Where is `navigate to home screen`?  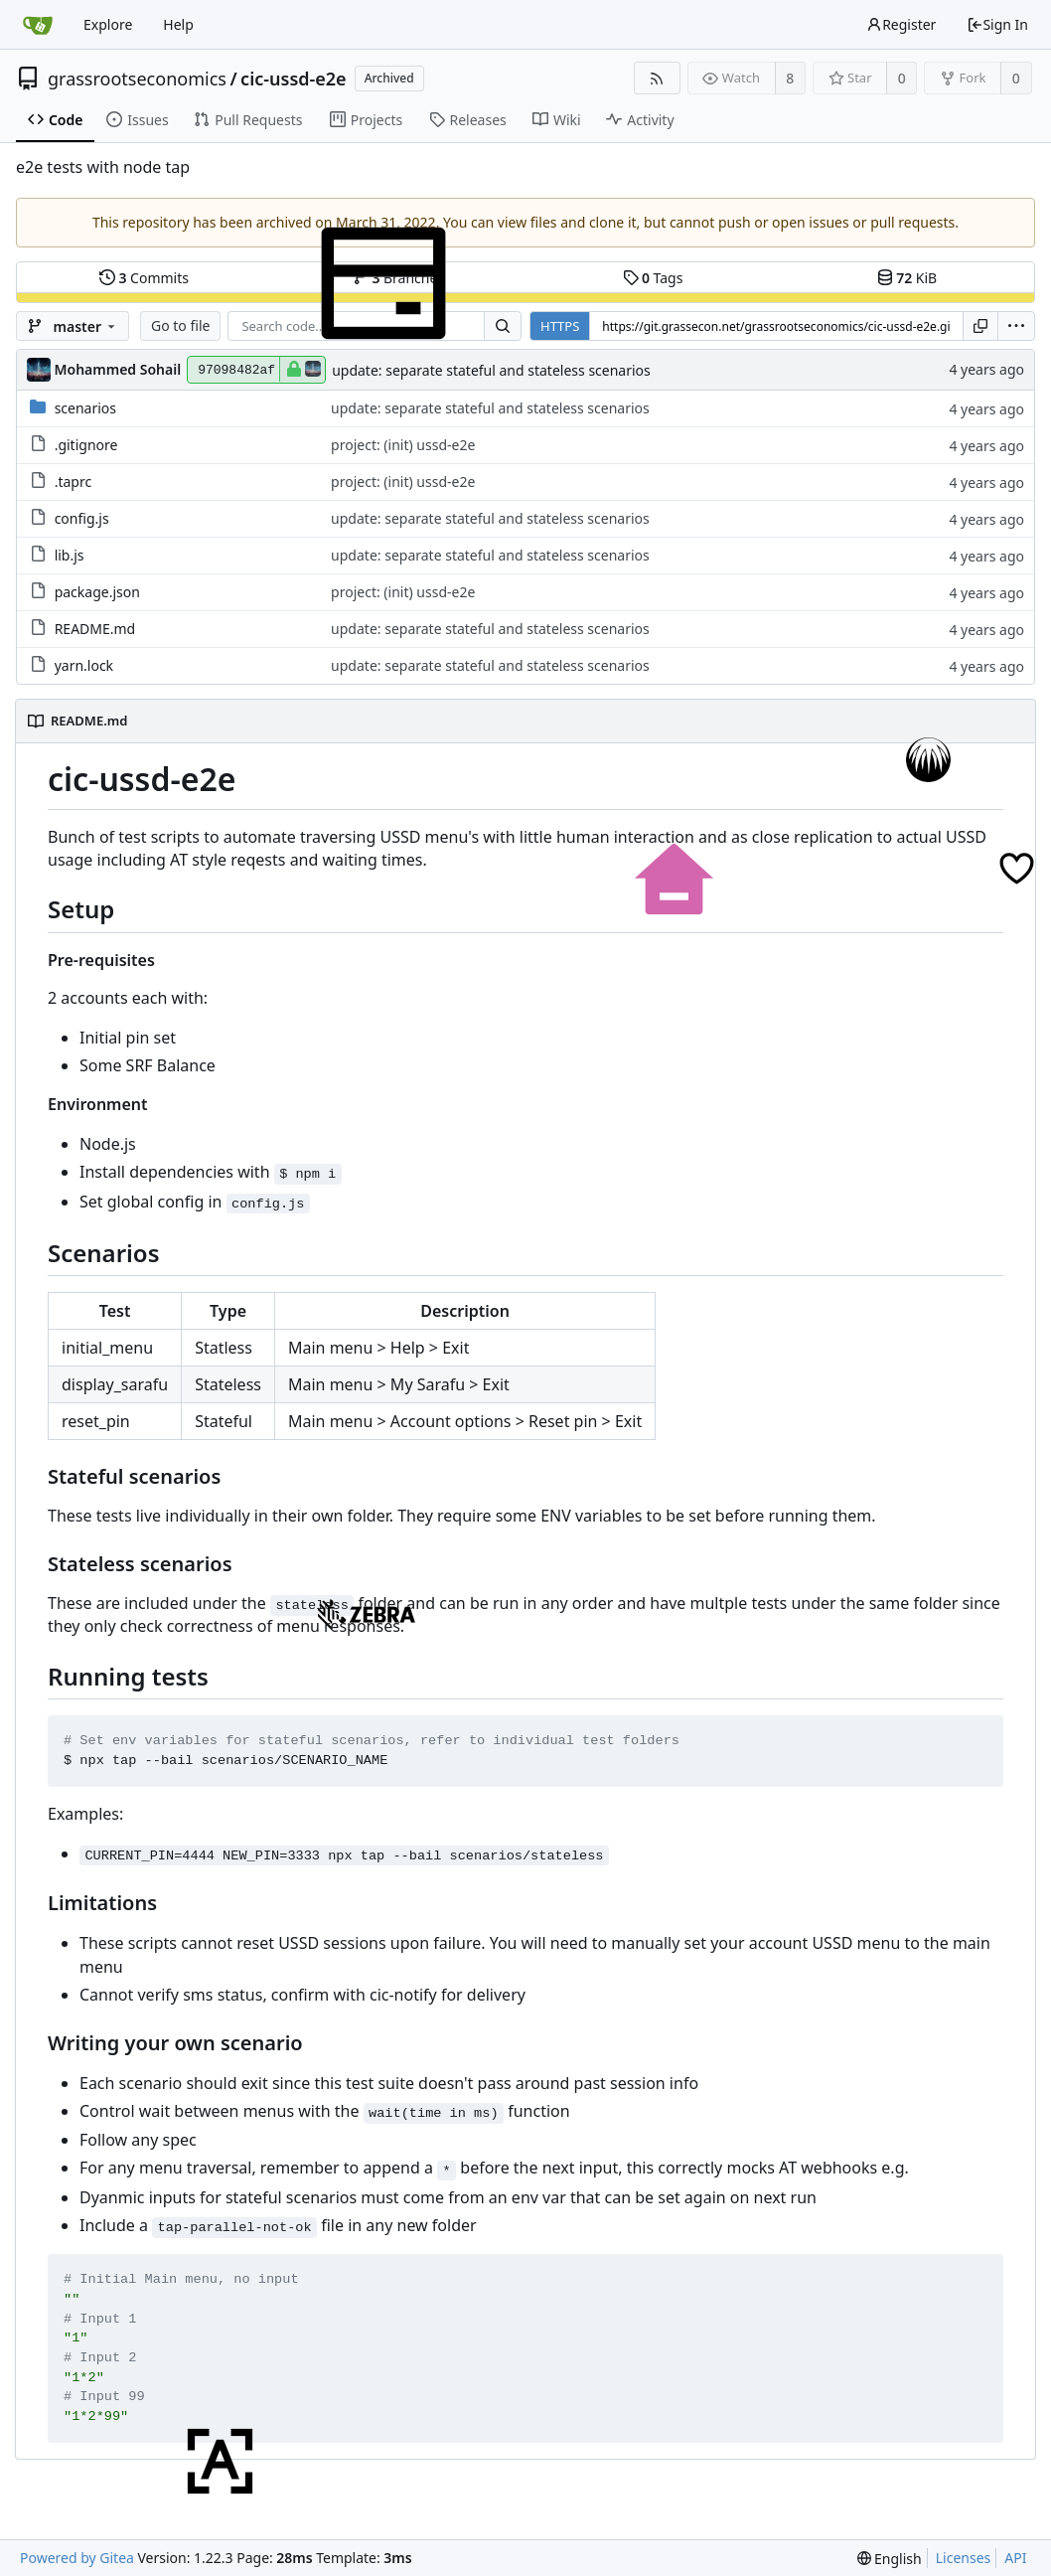 navigate to home screen is located at coordinates (674, 882).